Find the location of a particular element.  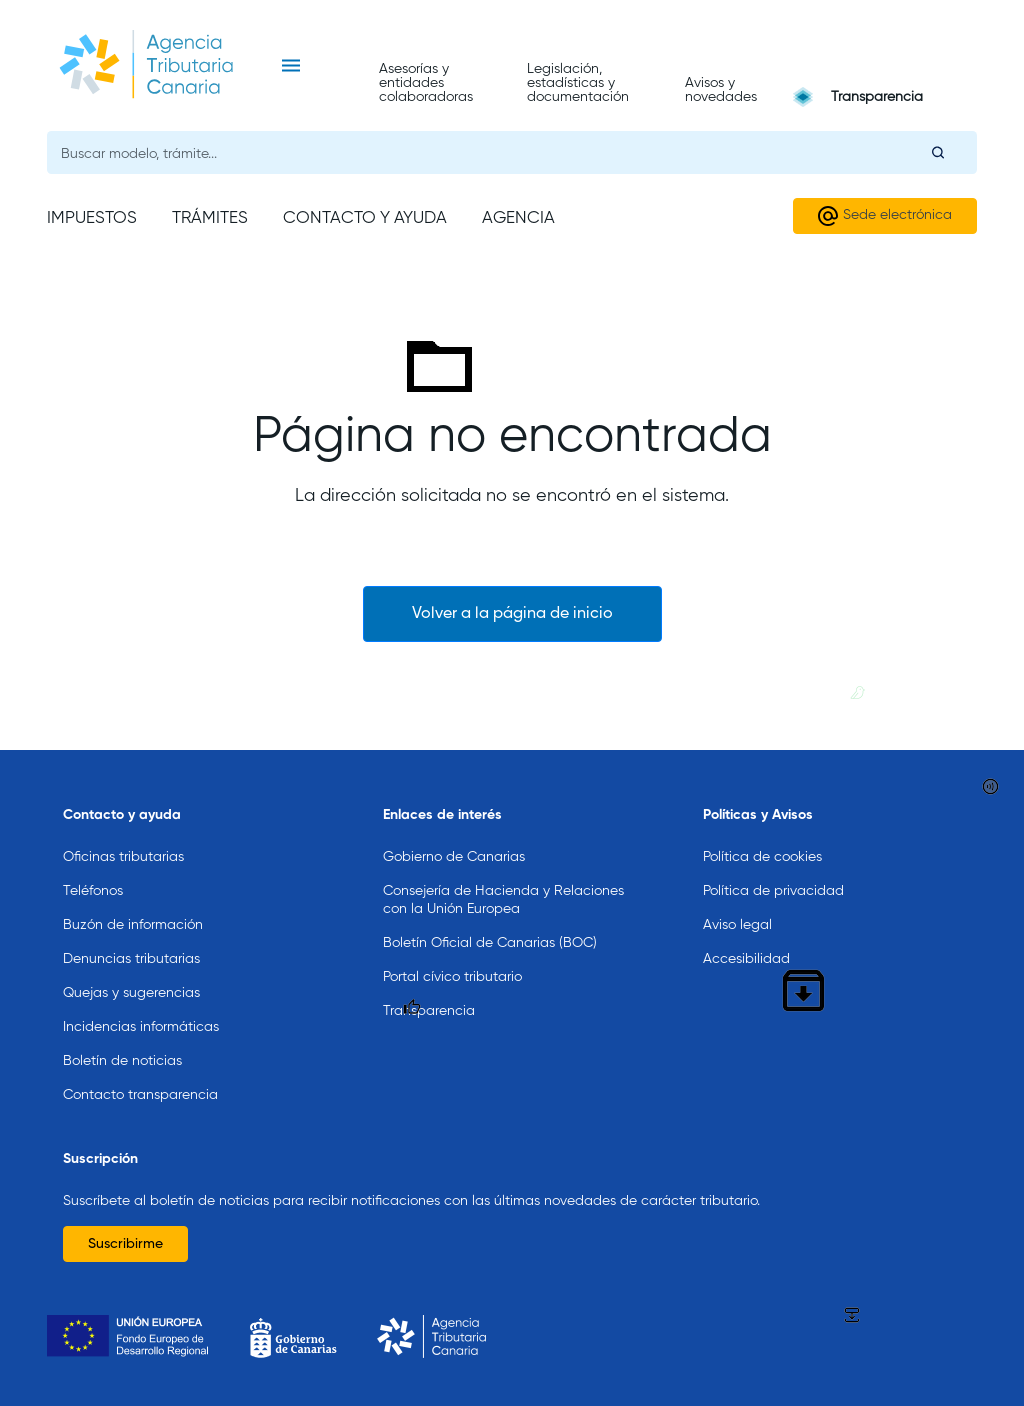

navigate to twitter or social media sharing is located at coordinates (858, 693).